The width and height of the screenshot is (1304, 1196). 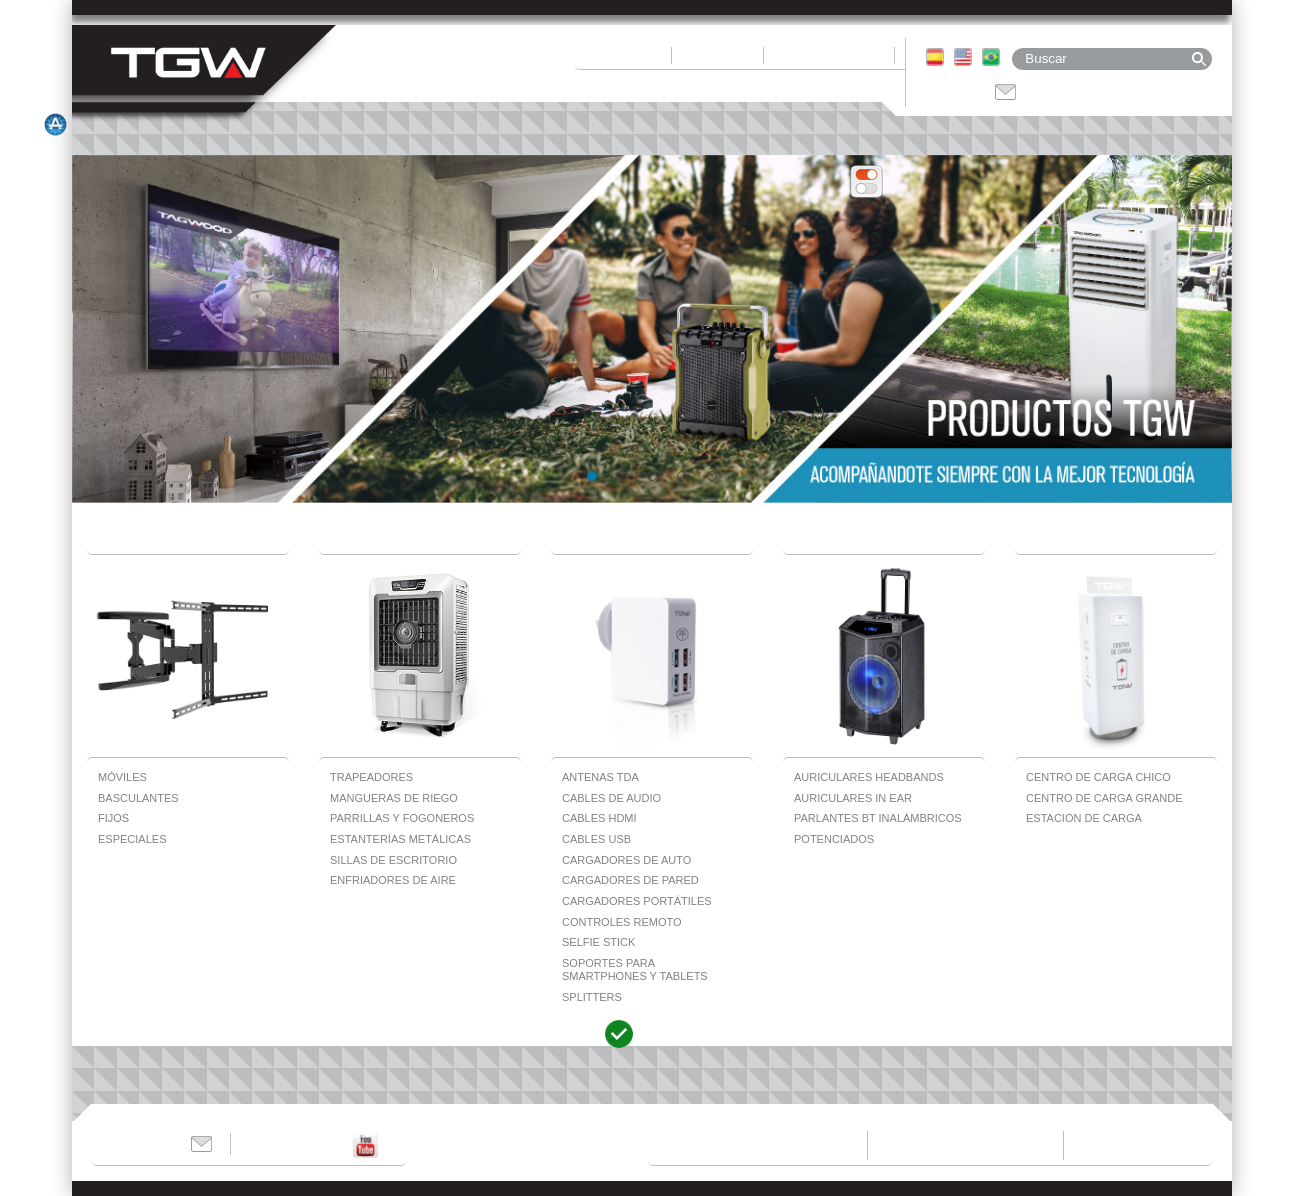 I want to click on open software properties or driver settings, so click(x=55, y=124).